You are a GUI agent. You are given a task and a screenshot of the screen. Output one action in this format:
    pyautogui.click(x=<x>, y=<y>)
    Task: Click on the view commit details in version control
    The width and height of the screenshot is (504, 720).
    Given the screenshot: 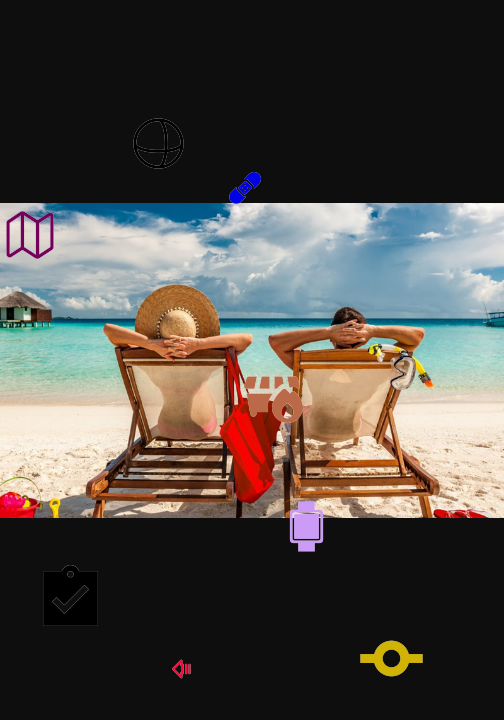 What is the action you would take?
    pyautogui.click(x=391, y=658)
    